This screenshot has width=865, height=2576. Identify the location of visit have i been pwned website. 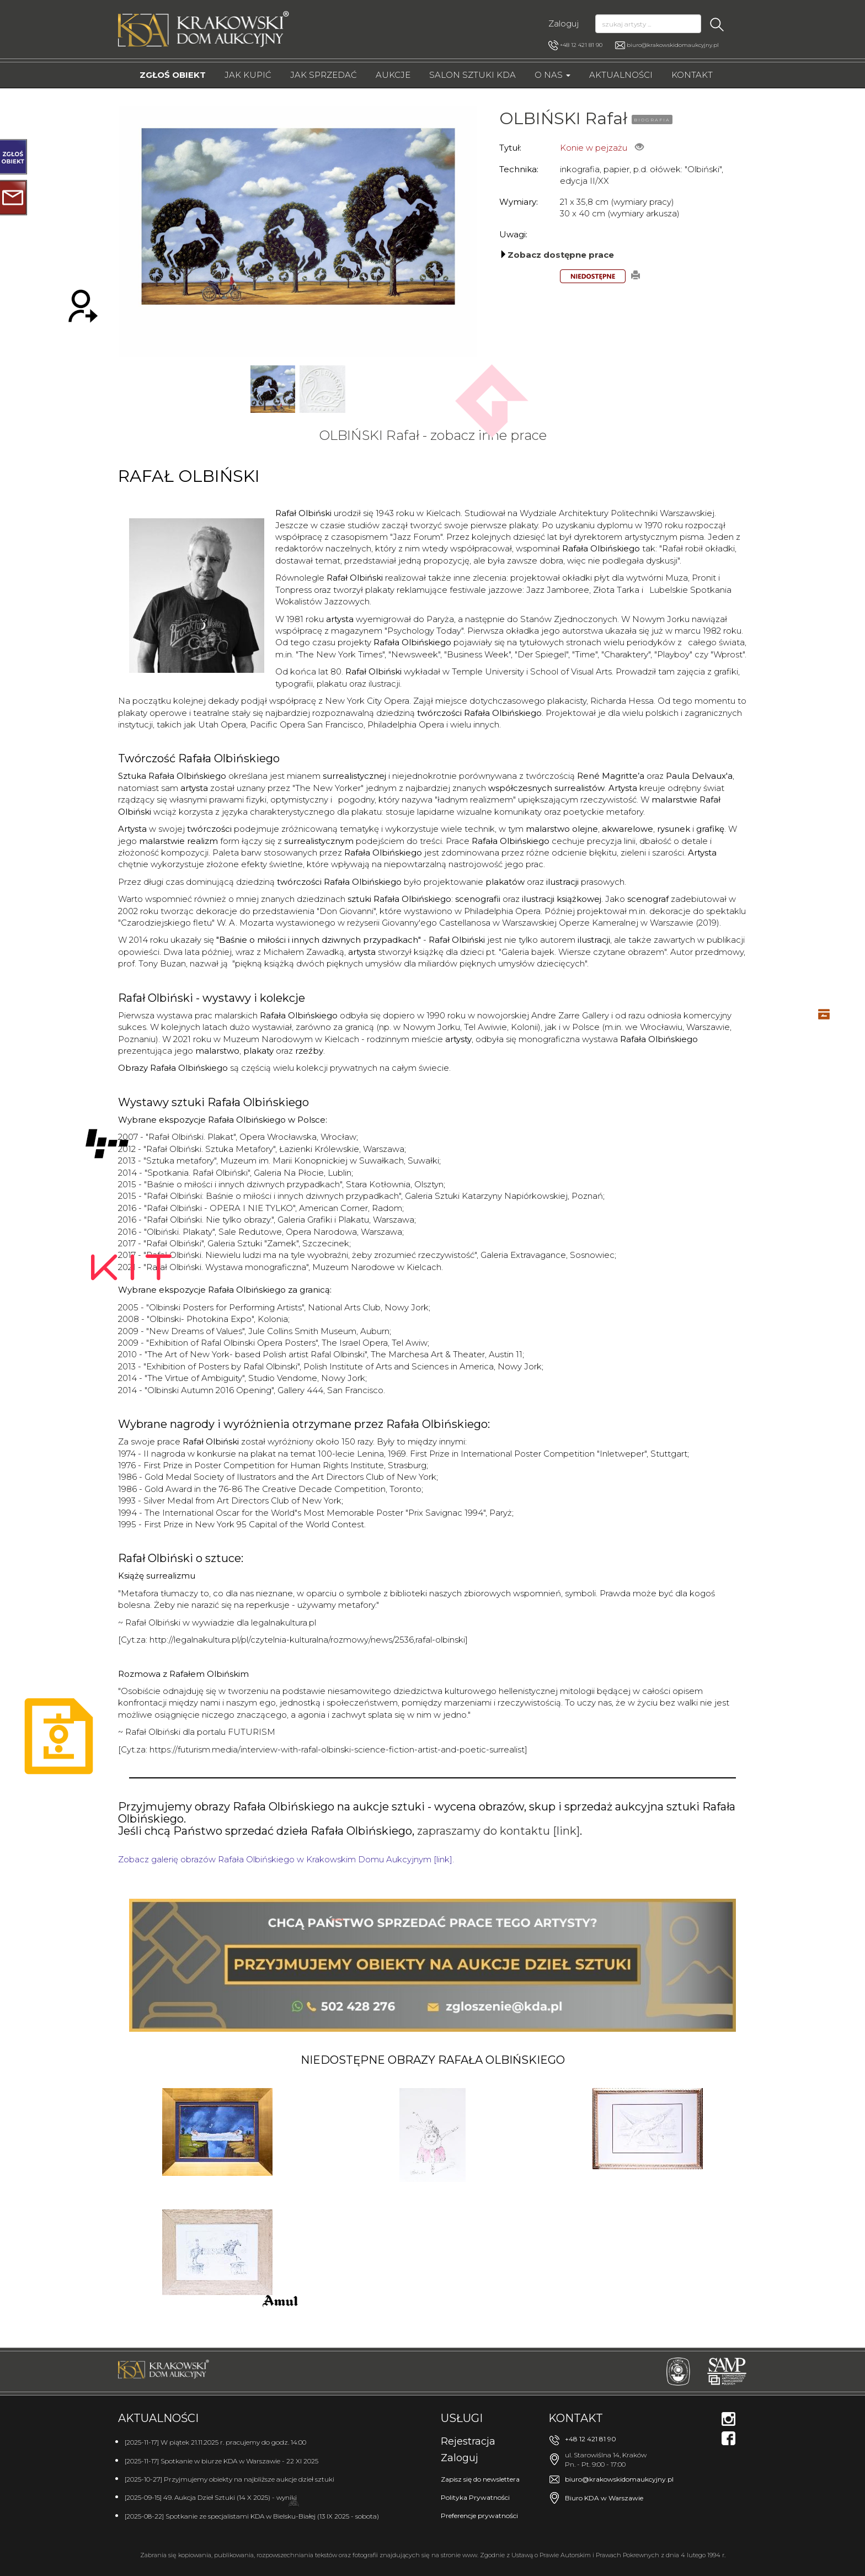
(107, 1144).